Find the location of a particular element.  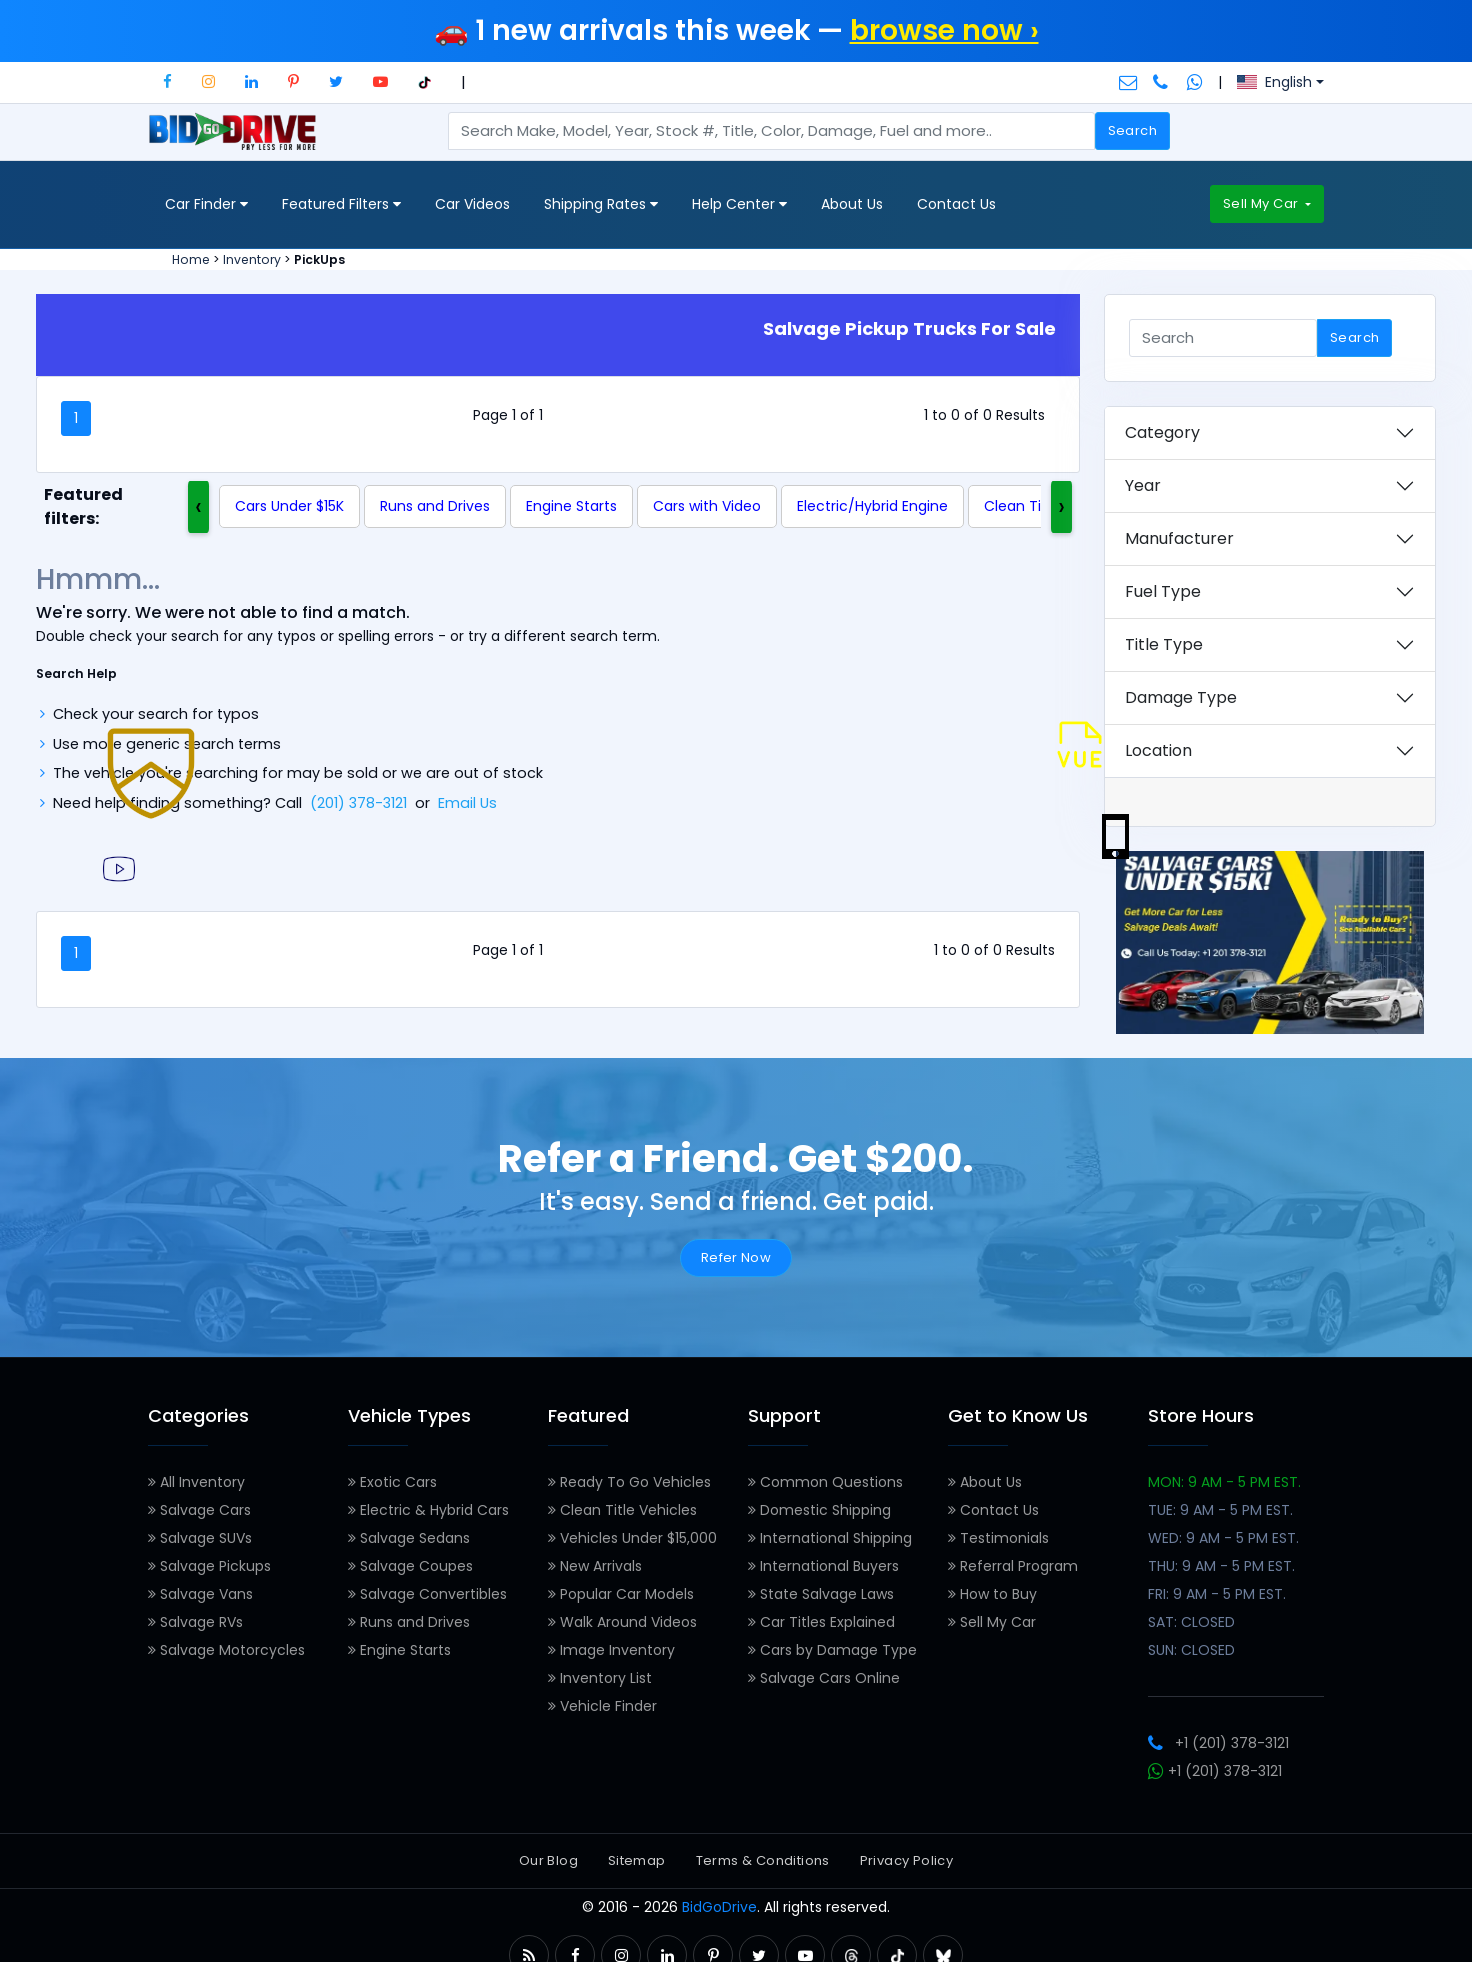

indicates mobile device or smartphone is located at coordinates (1116, 836).